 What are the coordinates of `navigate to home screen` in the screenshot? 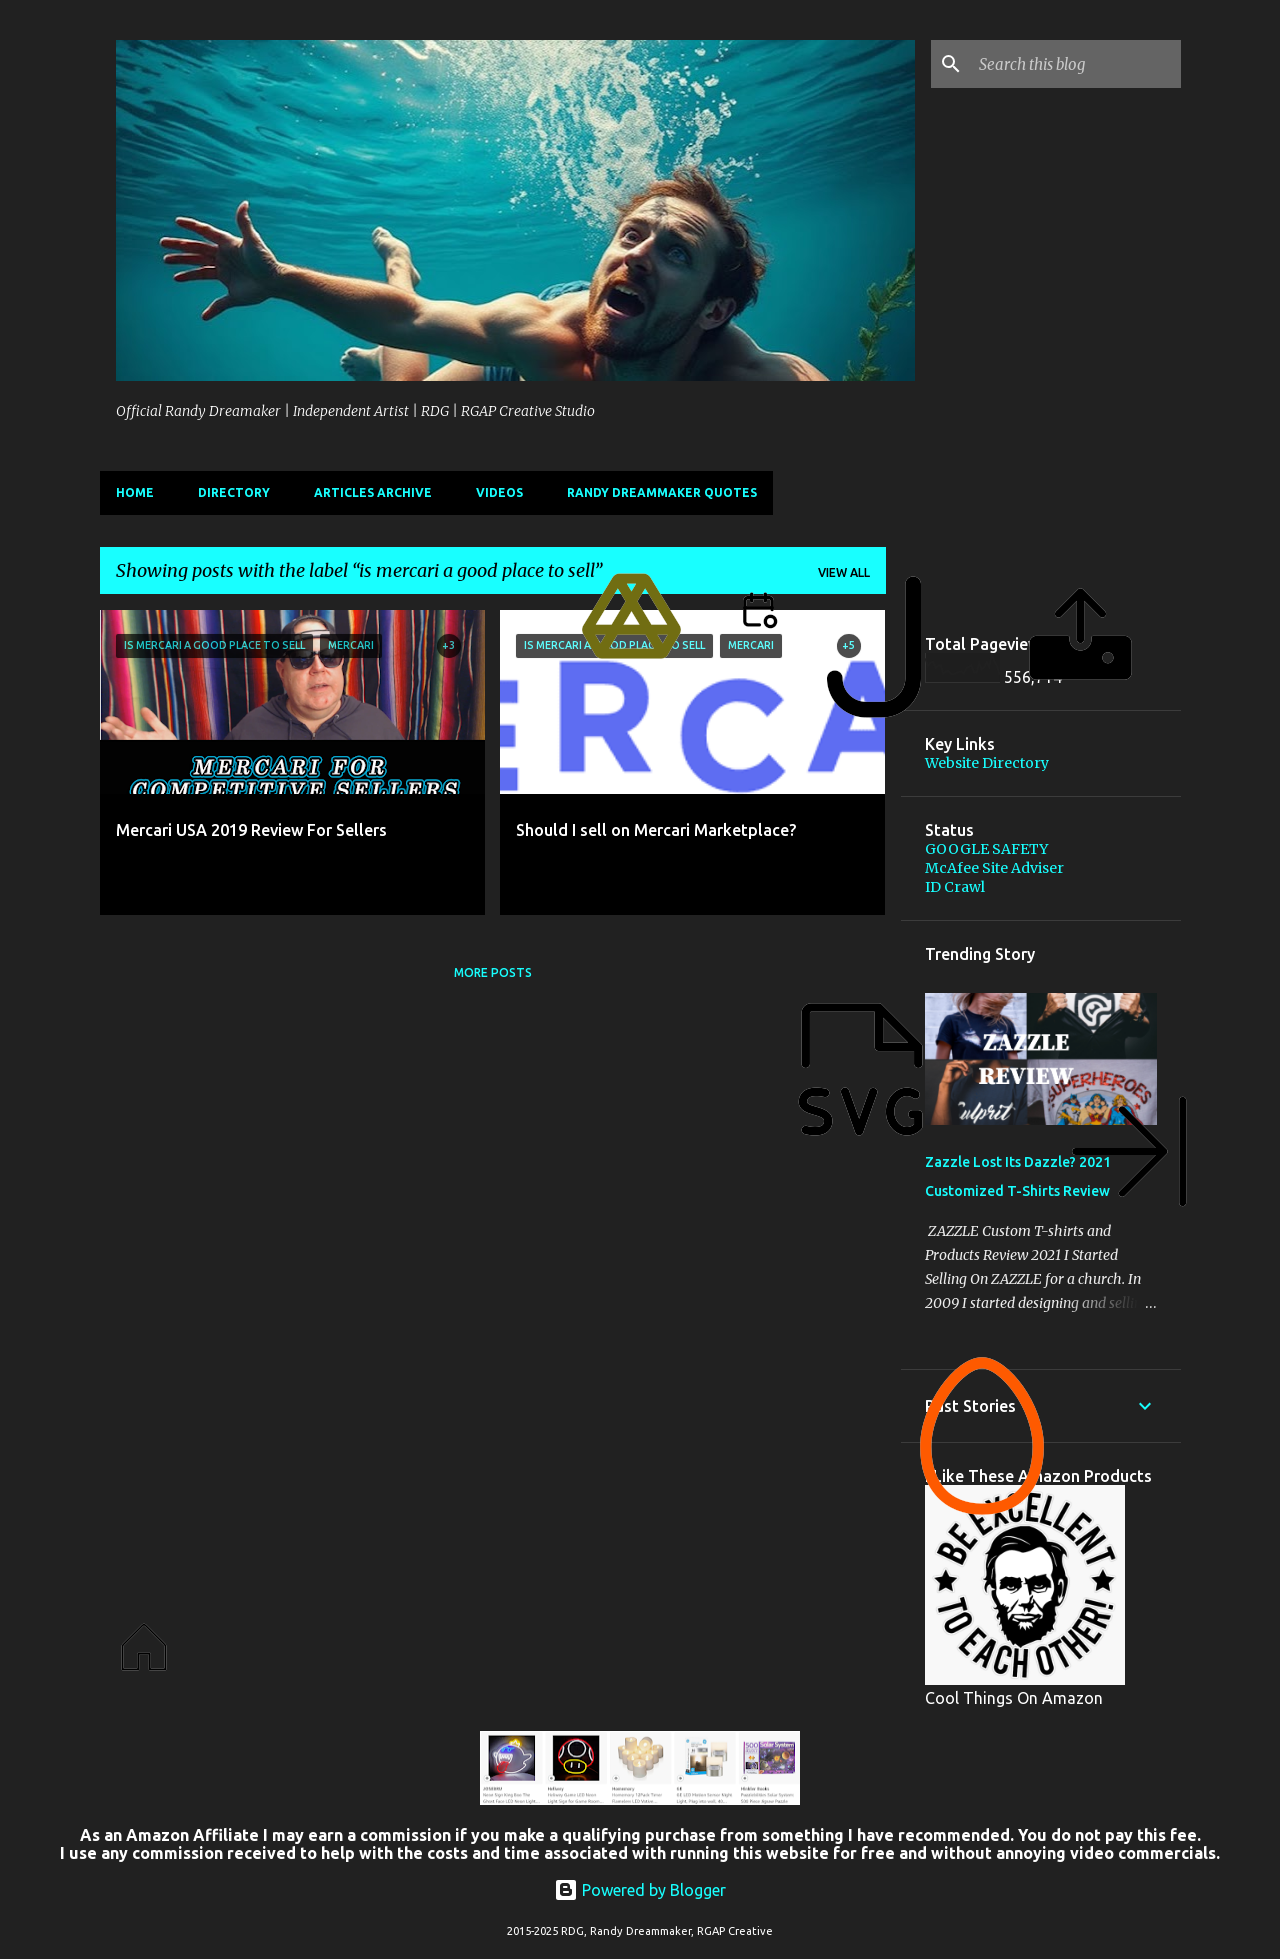 It's located at (144, 1648).